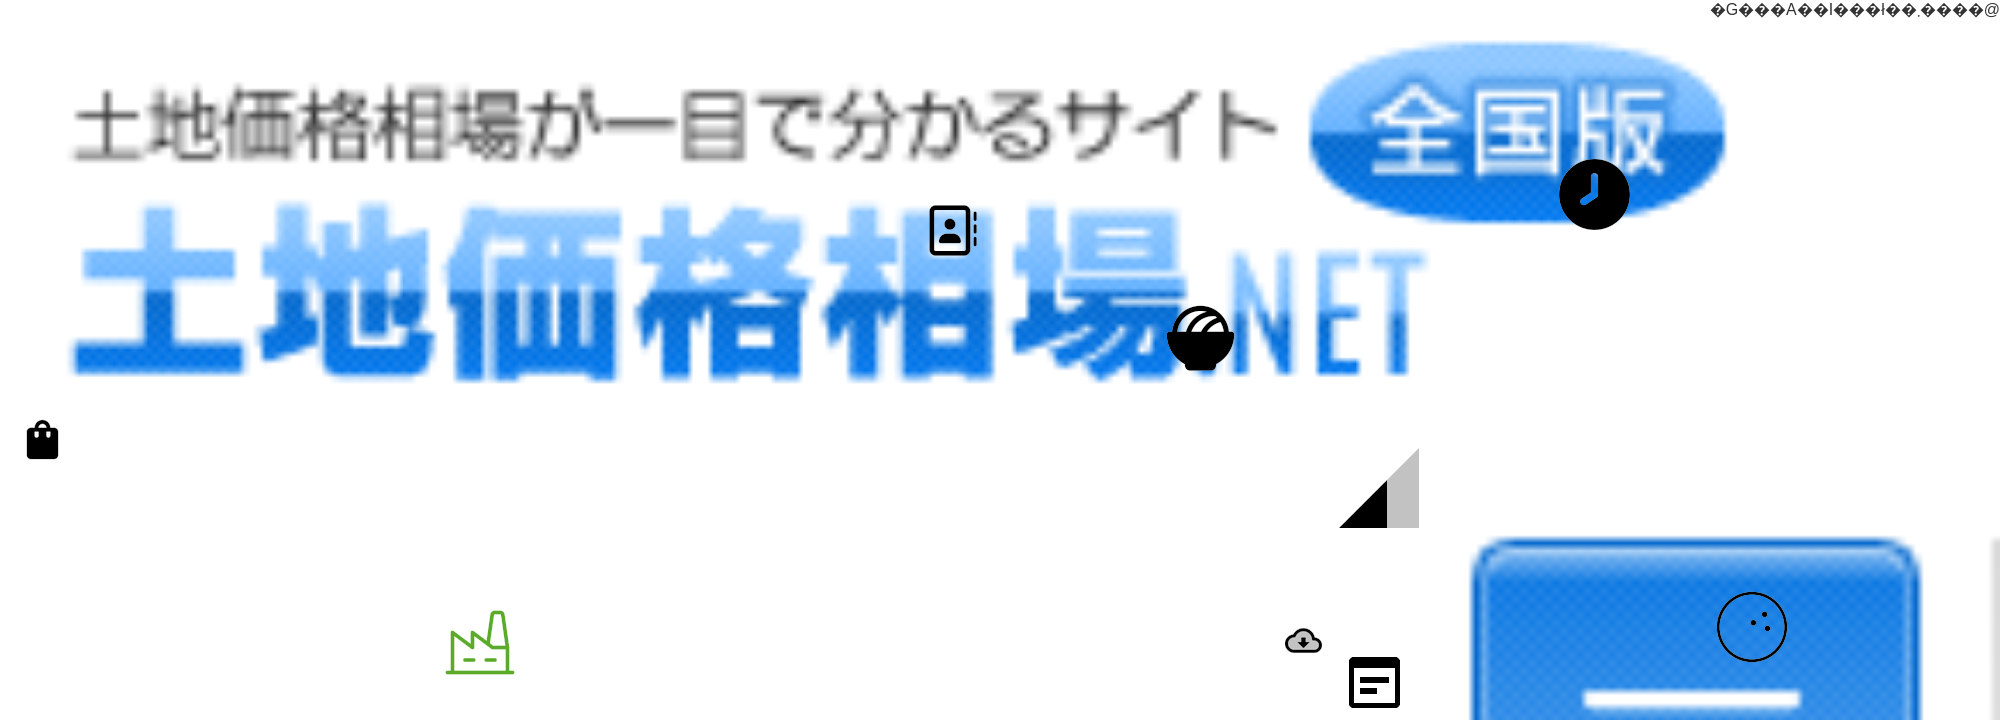  Describe the element at coordinates (951, 230) in the screenshot. I see `open your contacts list` at that location.